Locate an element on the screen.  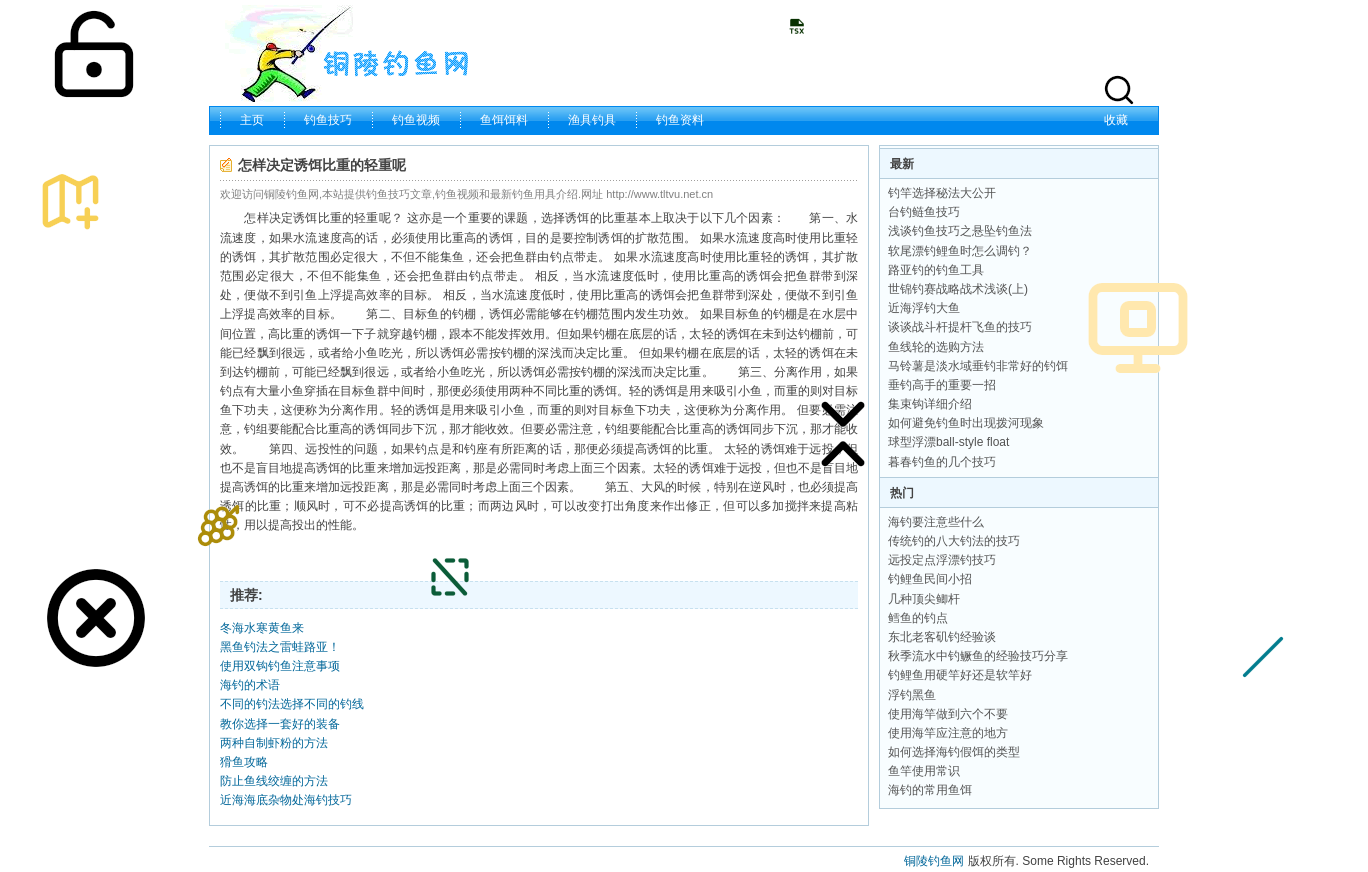
add a new location to the map is located at coordinates (70, 201).